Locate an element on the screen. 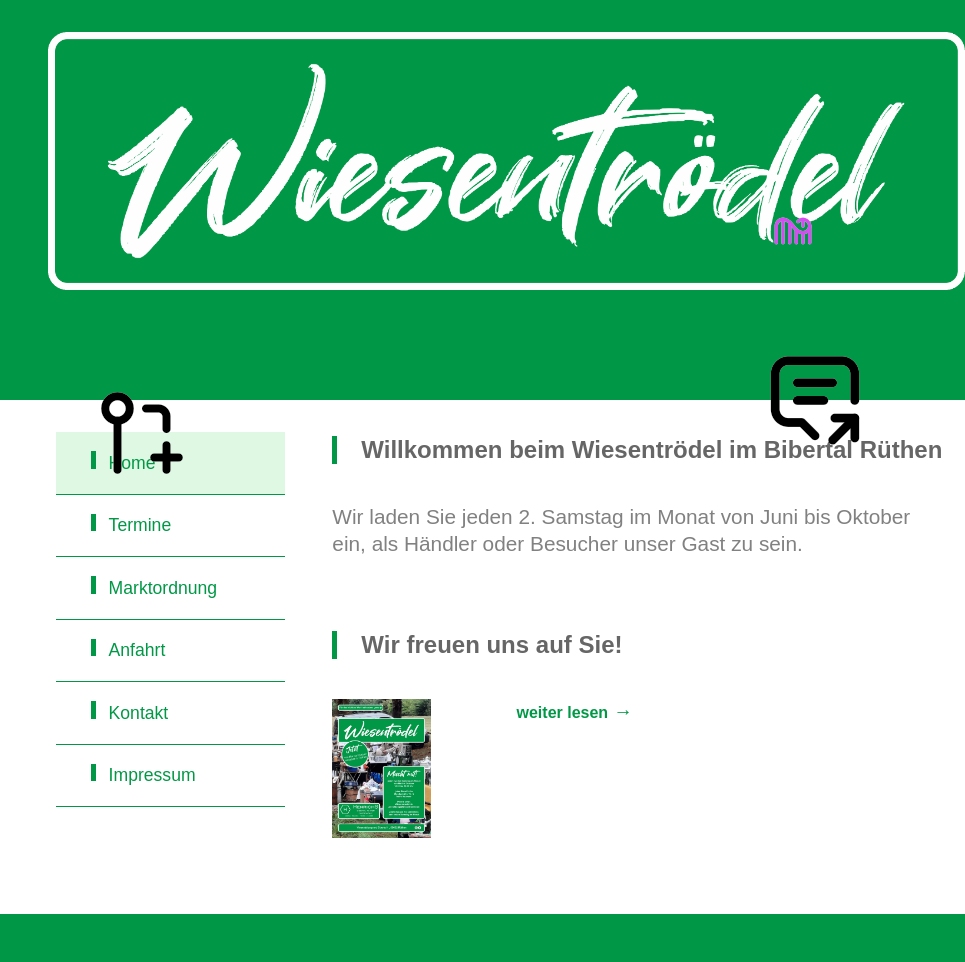  create a new pull request is located at coordinates (142, 433).